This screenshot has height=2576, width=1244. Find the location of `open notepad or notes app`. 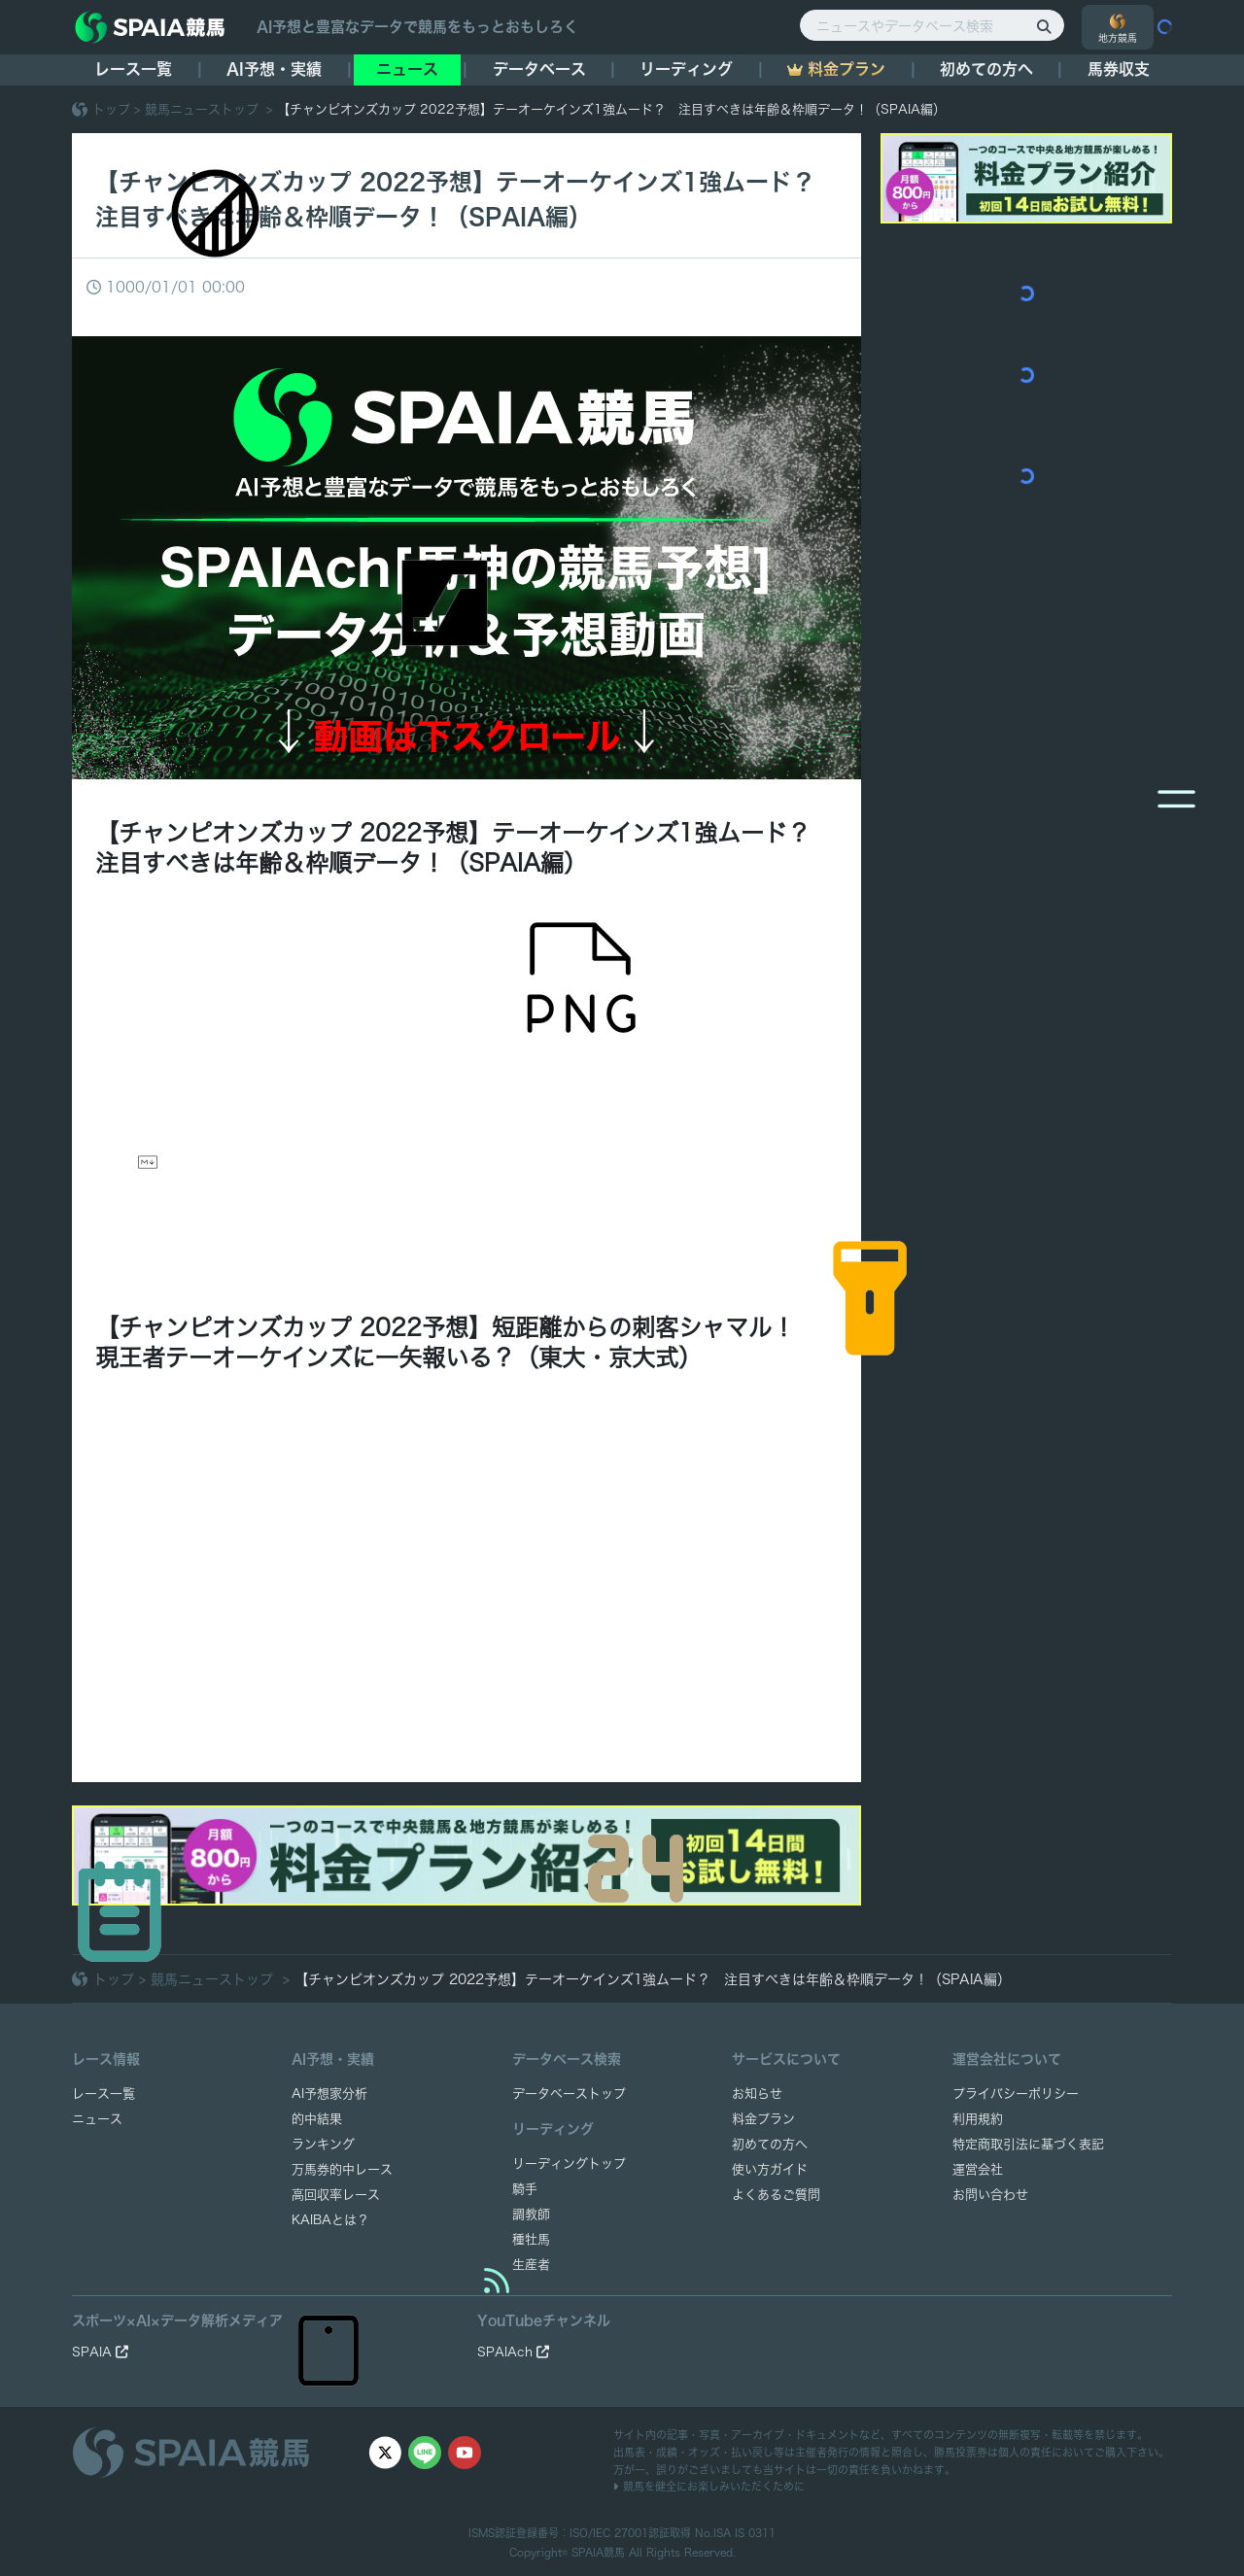

open notepad or notes app is located at coordinates (120, 1913).